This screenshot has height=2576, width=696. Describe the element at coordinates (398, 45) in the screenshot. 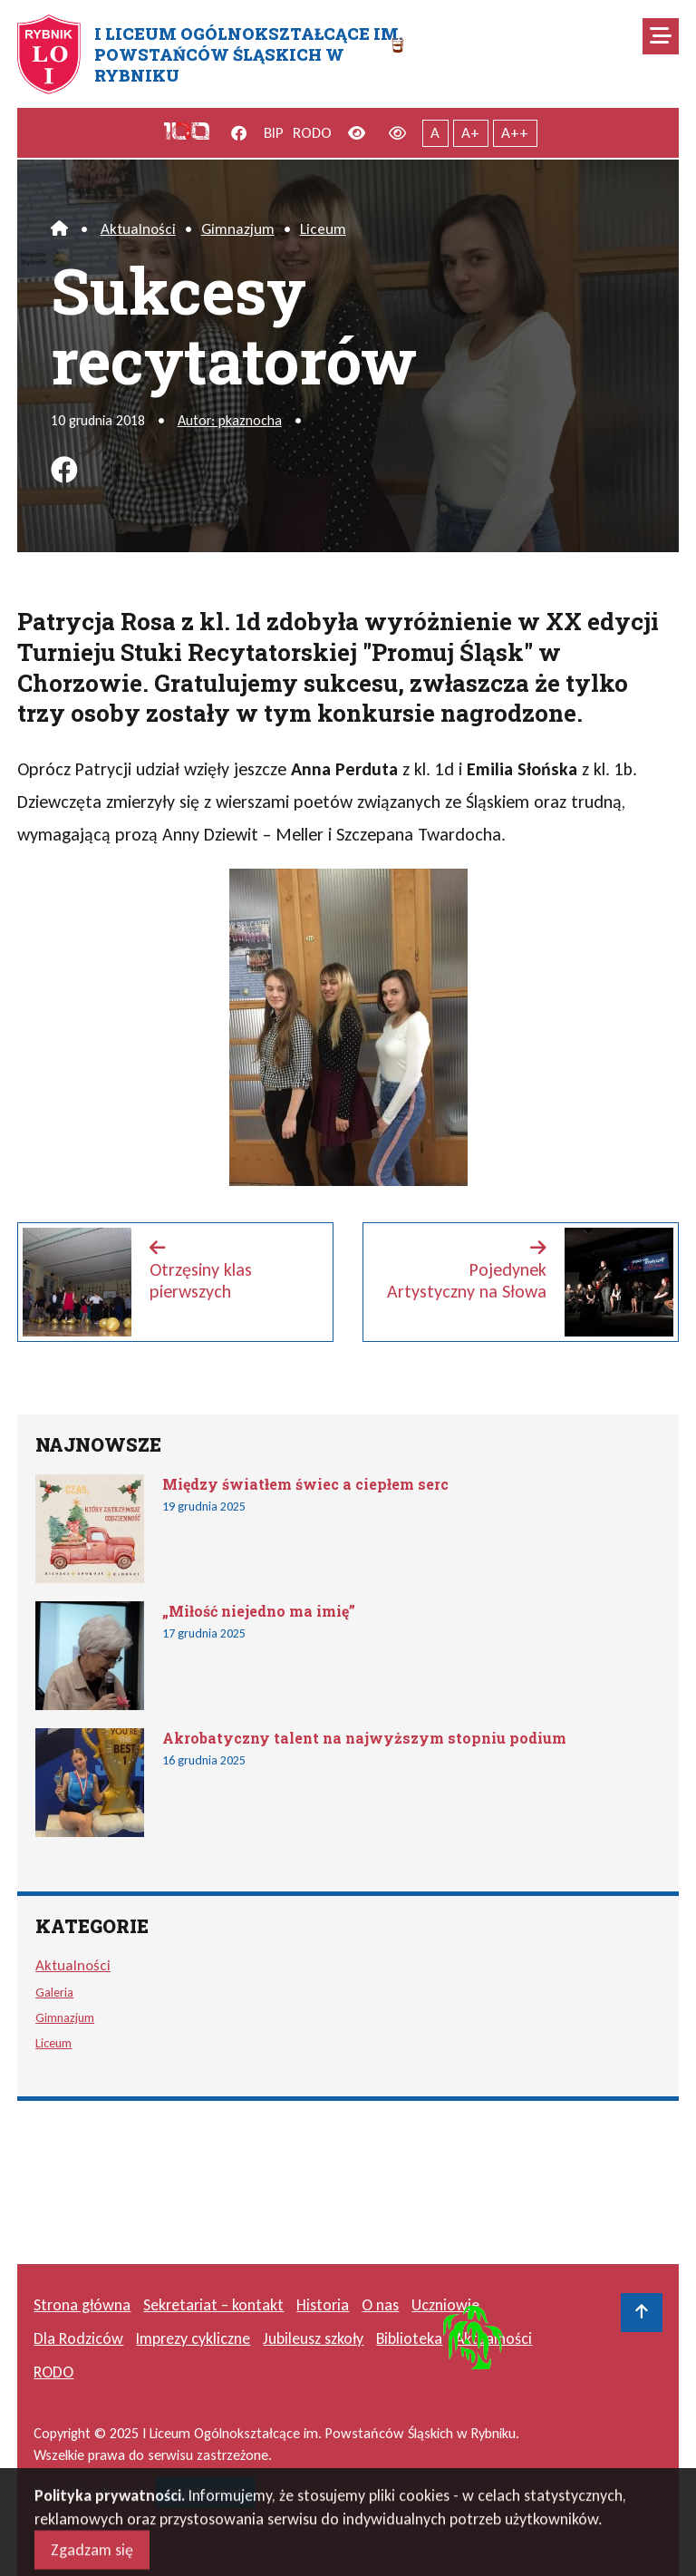

I see `indicates a shot glass or alcoholic beverage item` at that location.